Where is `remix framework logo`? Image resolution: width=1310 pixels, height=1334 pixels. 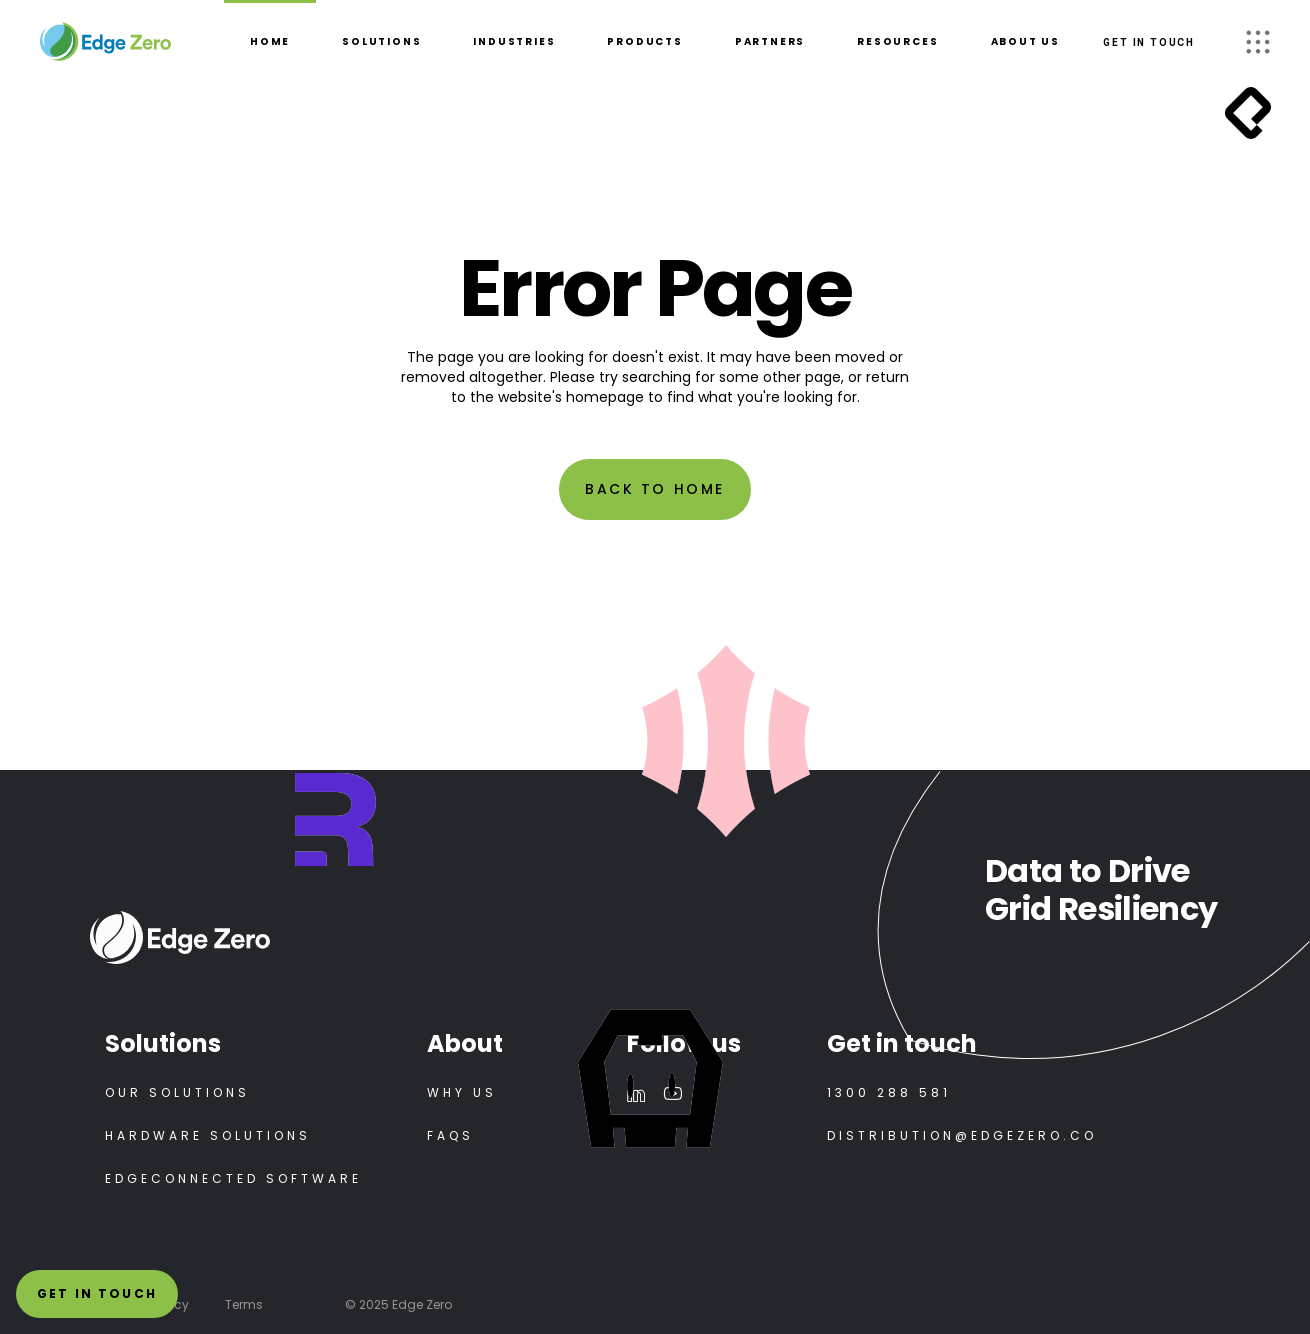 remix framework logo is located at coordinates (335, 819).